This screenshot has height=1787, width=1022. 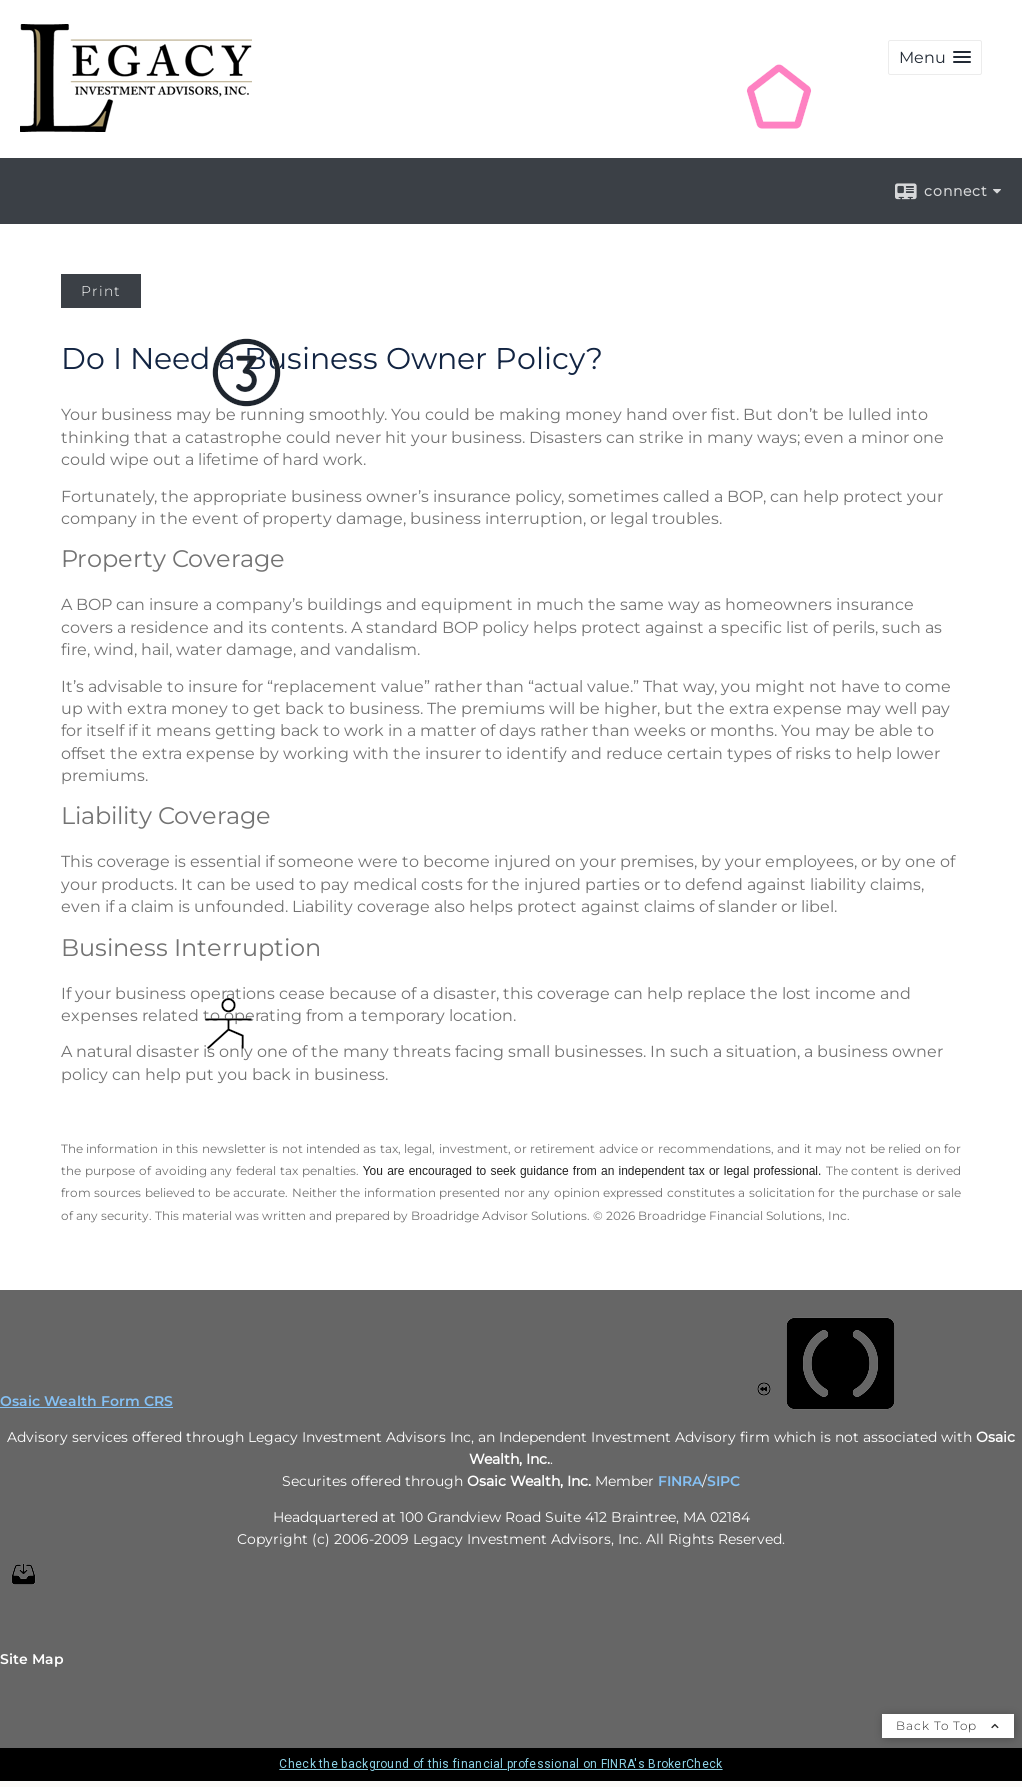 I want to click on access tai chi or meditation exercises, so click(x=228, y=1025).